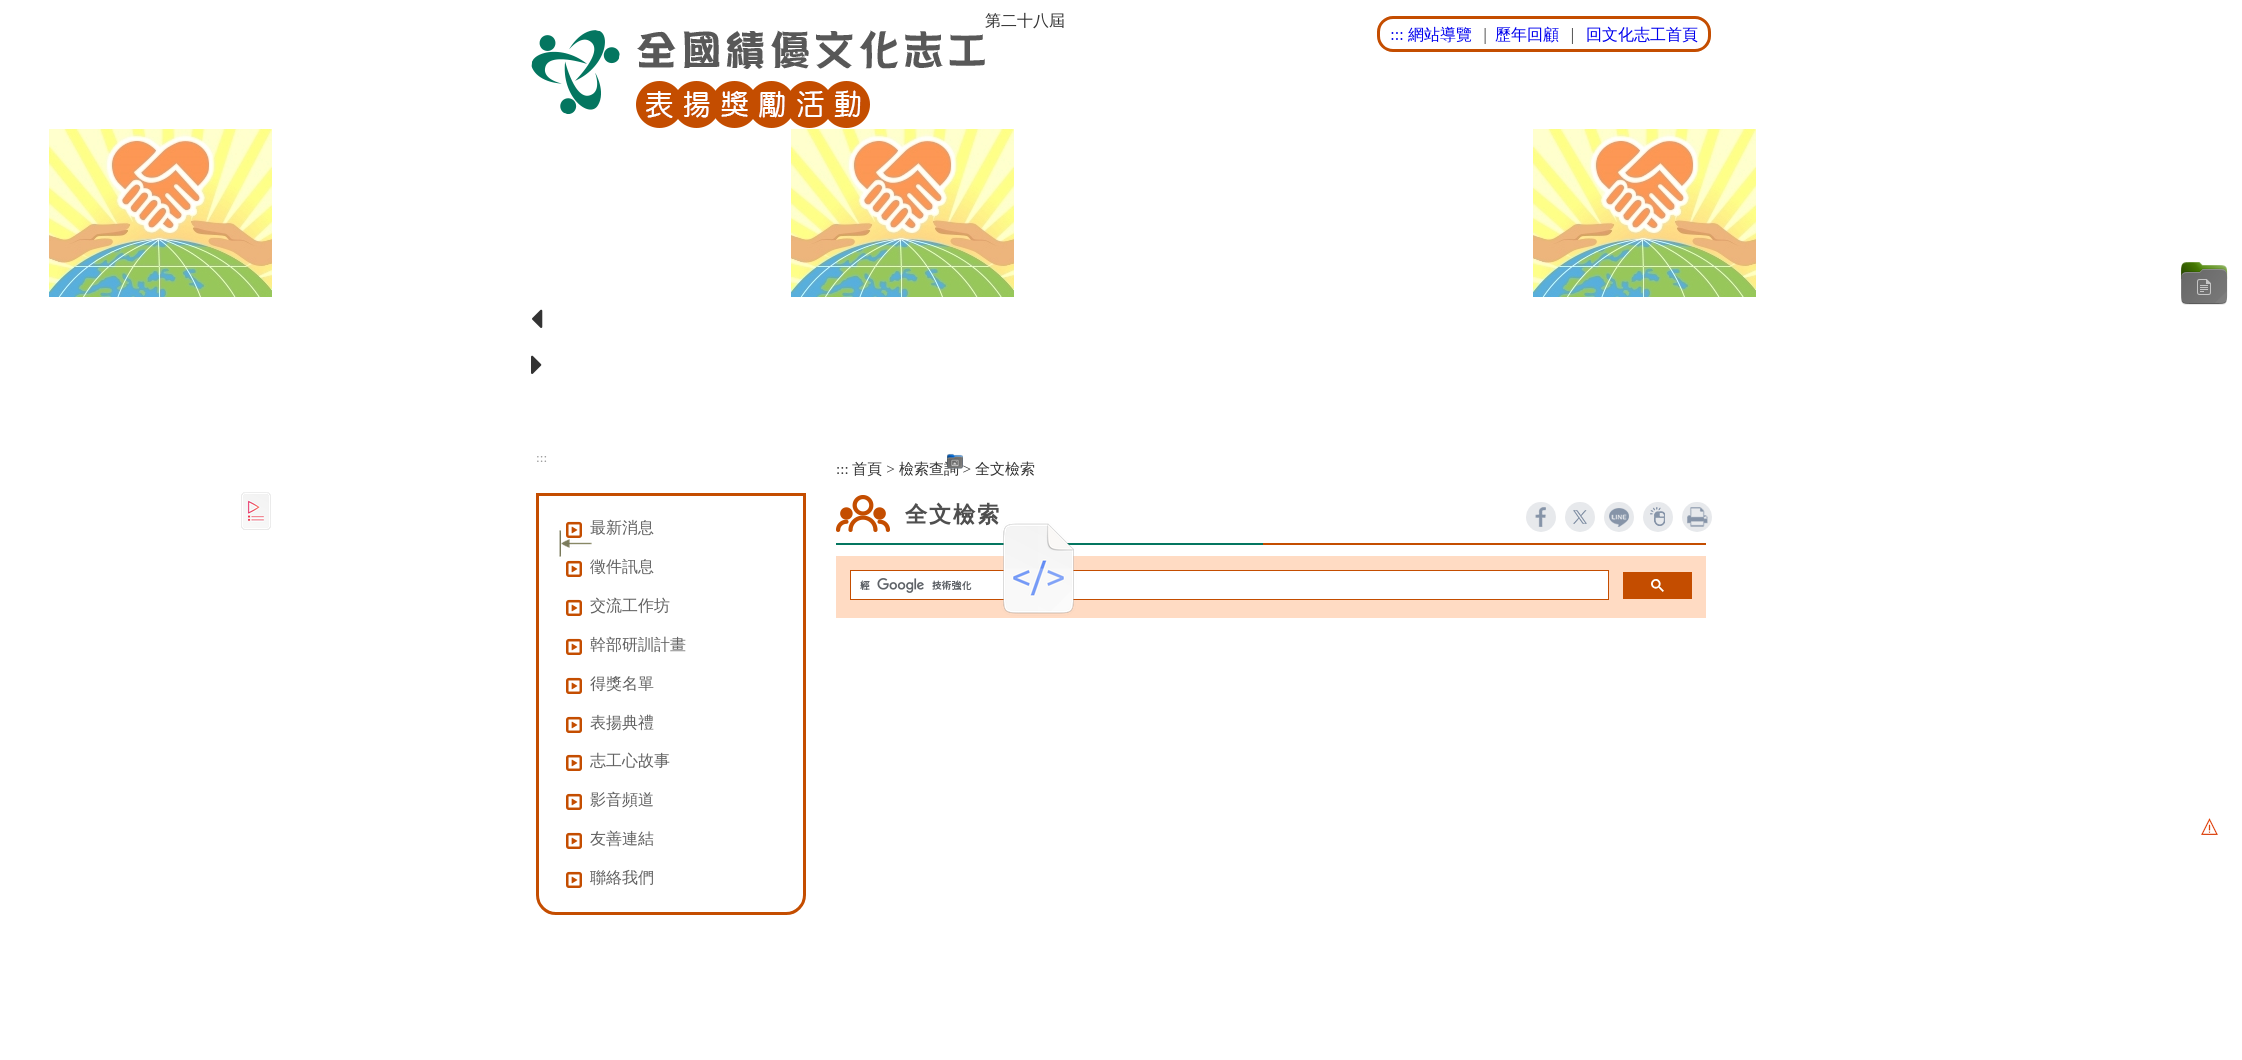  What do you see at coordinates (256, 511) in the screenshot?
I see `an mp3 playlist file` at bounding box center [256, 511].